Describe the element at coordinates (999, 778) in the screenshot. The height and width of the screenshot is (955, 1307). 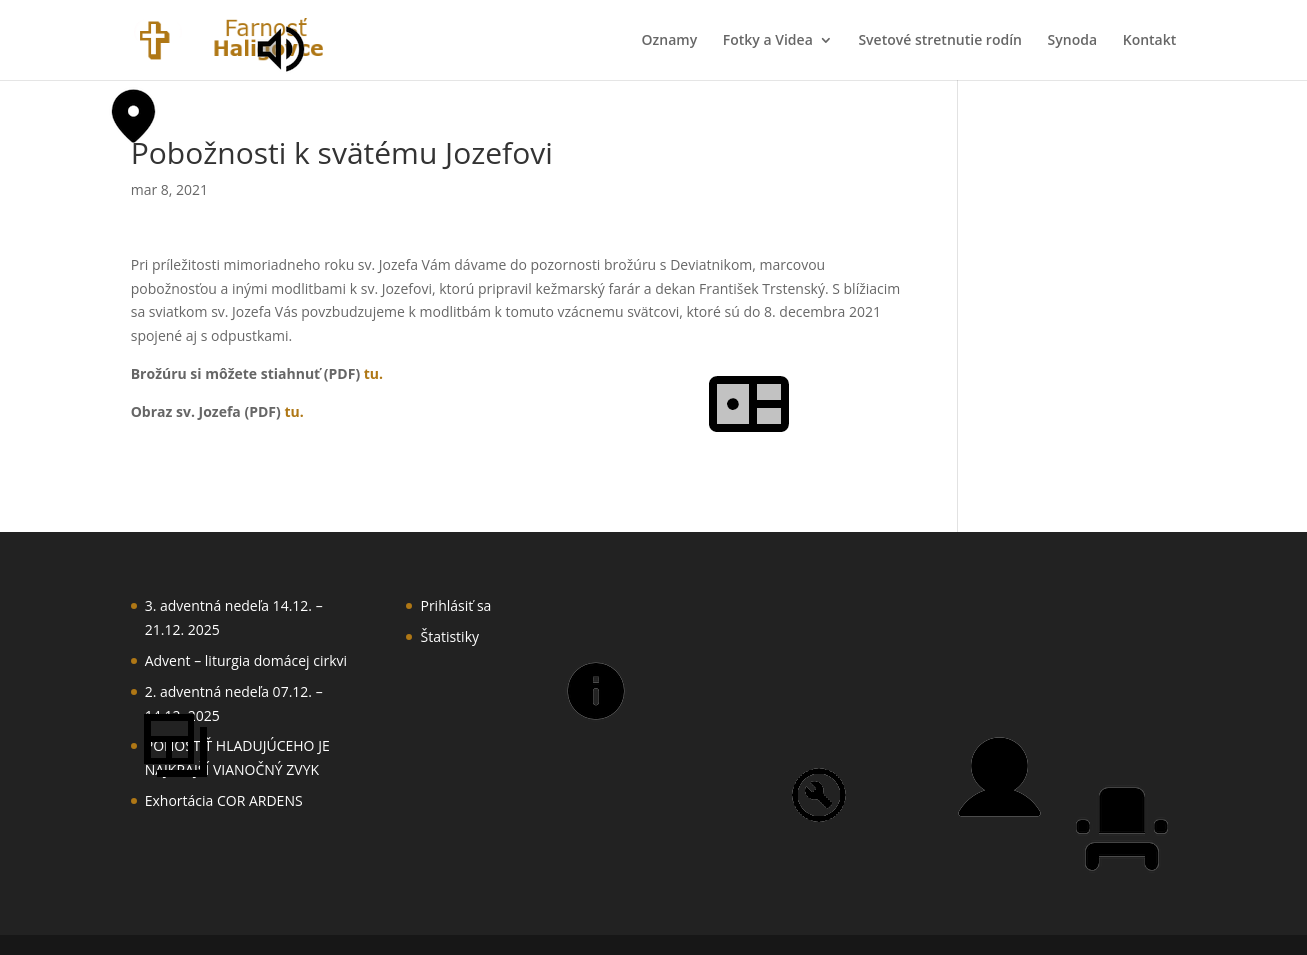
I see `view your profile` at that location.